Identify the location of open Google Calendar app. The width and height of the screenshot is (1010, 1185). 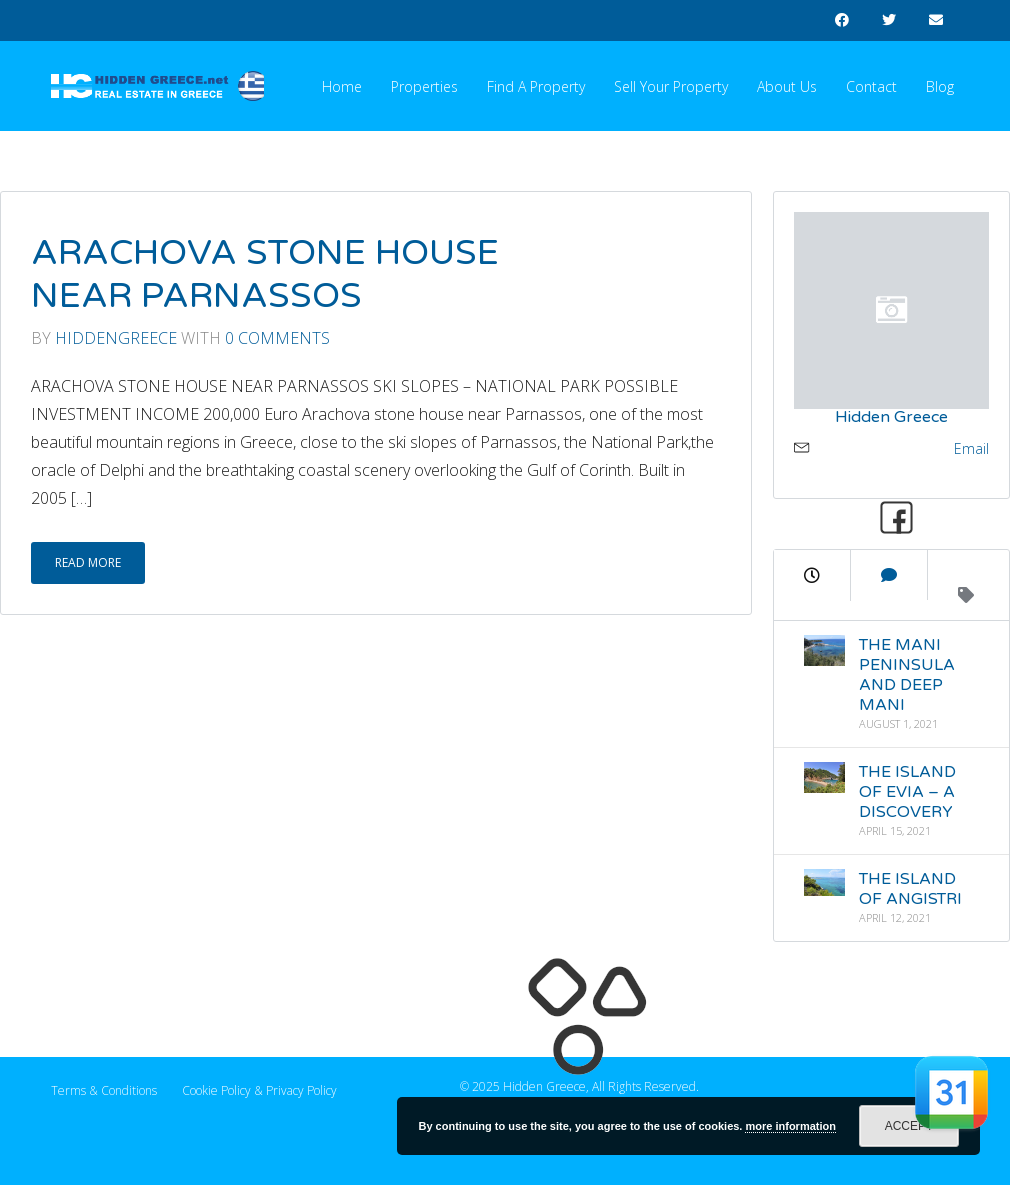
(951, 1092).